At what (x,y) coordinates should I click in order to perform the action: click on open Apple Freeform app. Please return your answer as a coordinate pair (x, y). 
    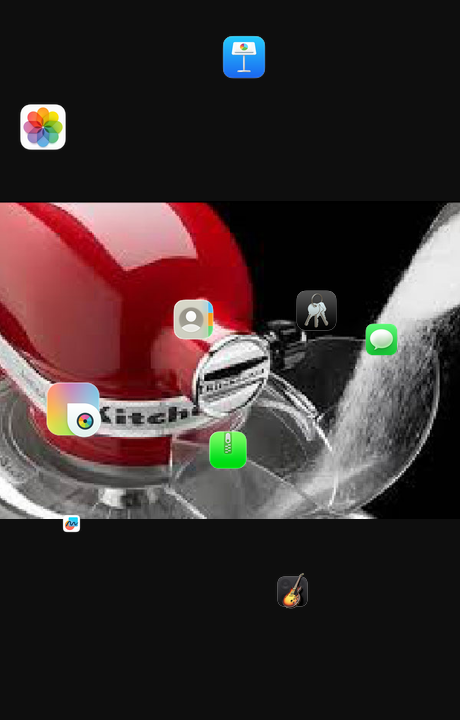
    Looking at the image, I should click on (71, 523).